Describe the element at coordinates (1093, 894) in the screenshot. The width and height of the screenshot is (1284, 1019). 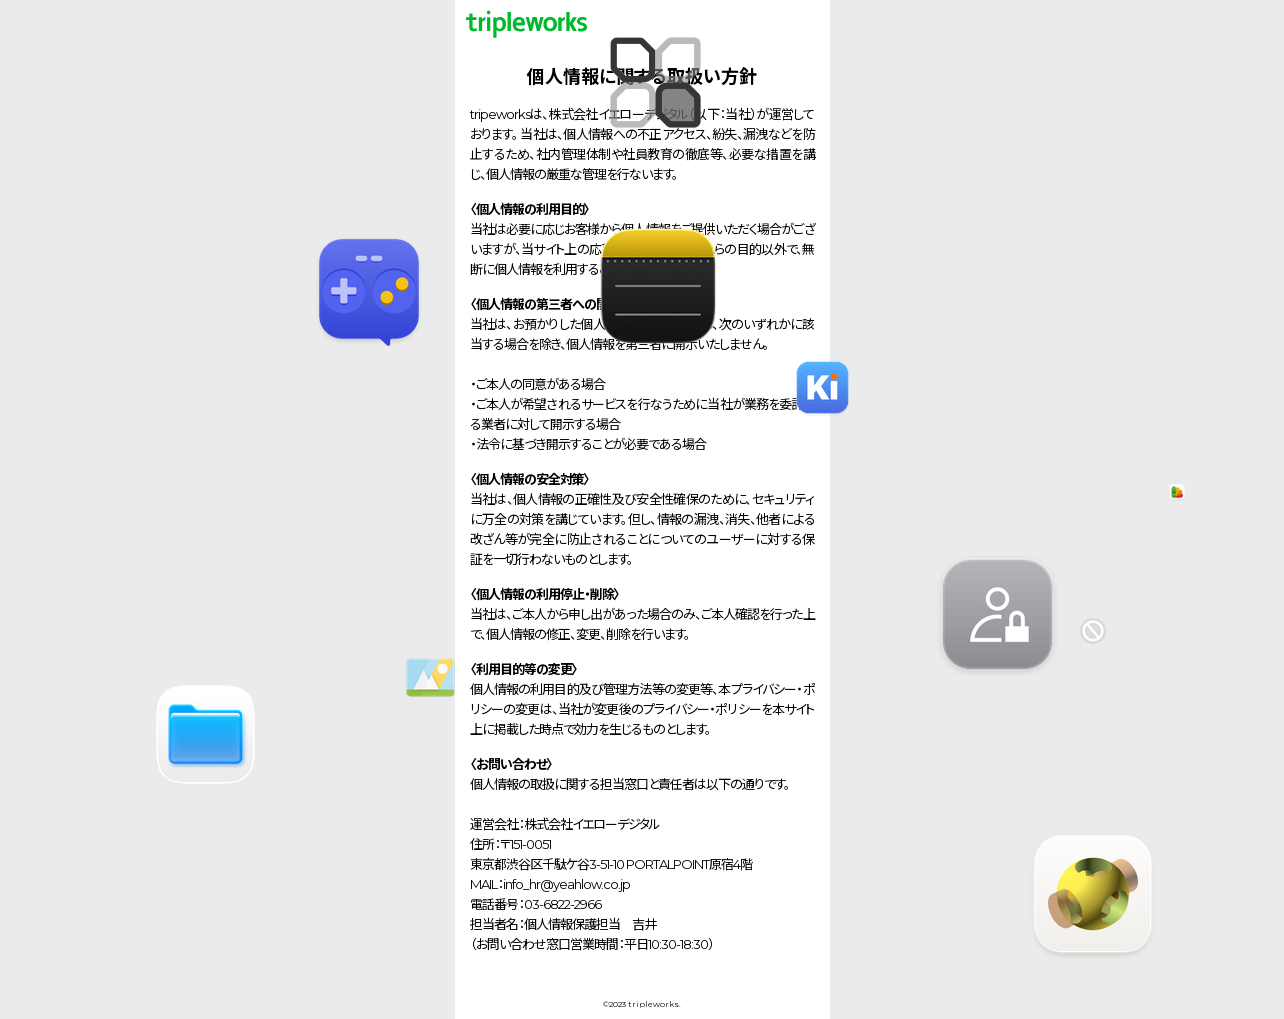
I see `open openscad 3d modeling application` at that location.